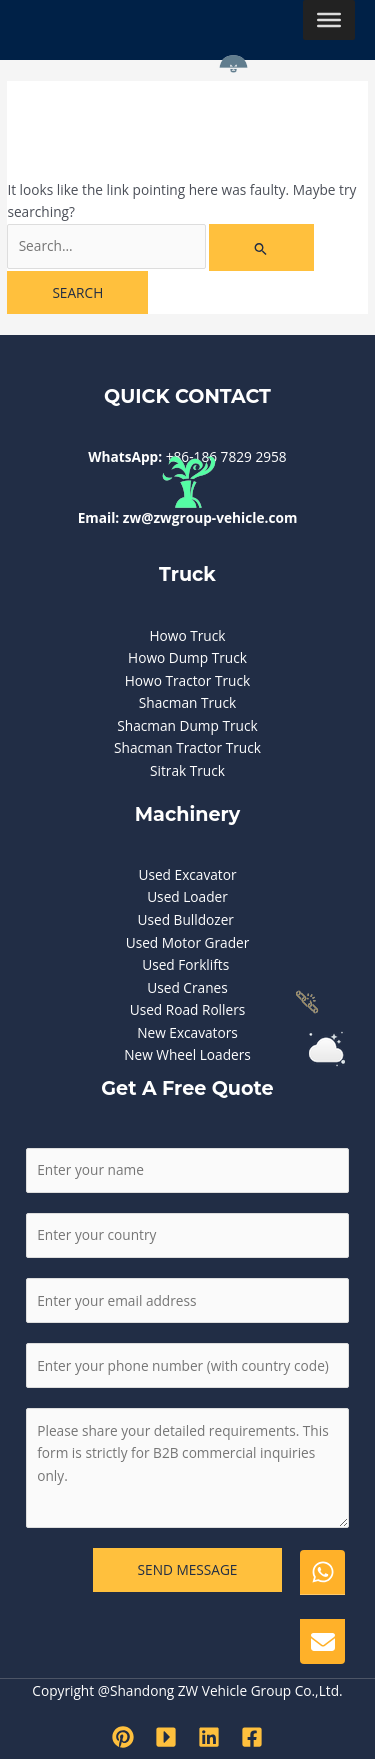 Image resolution: width=375 pixels, height=1759 pixels. I want to click on disconnect or unlink accounts, so click(307, 1002).